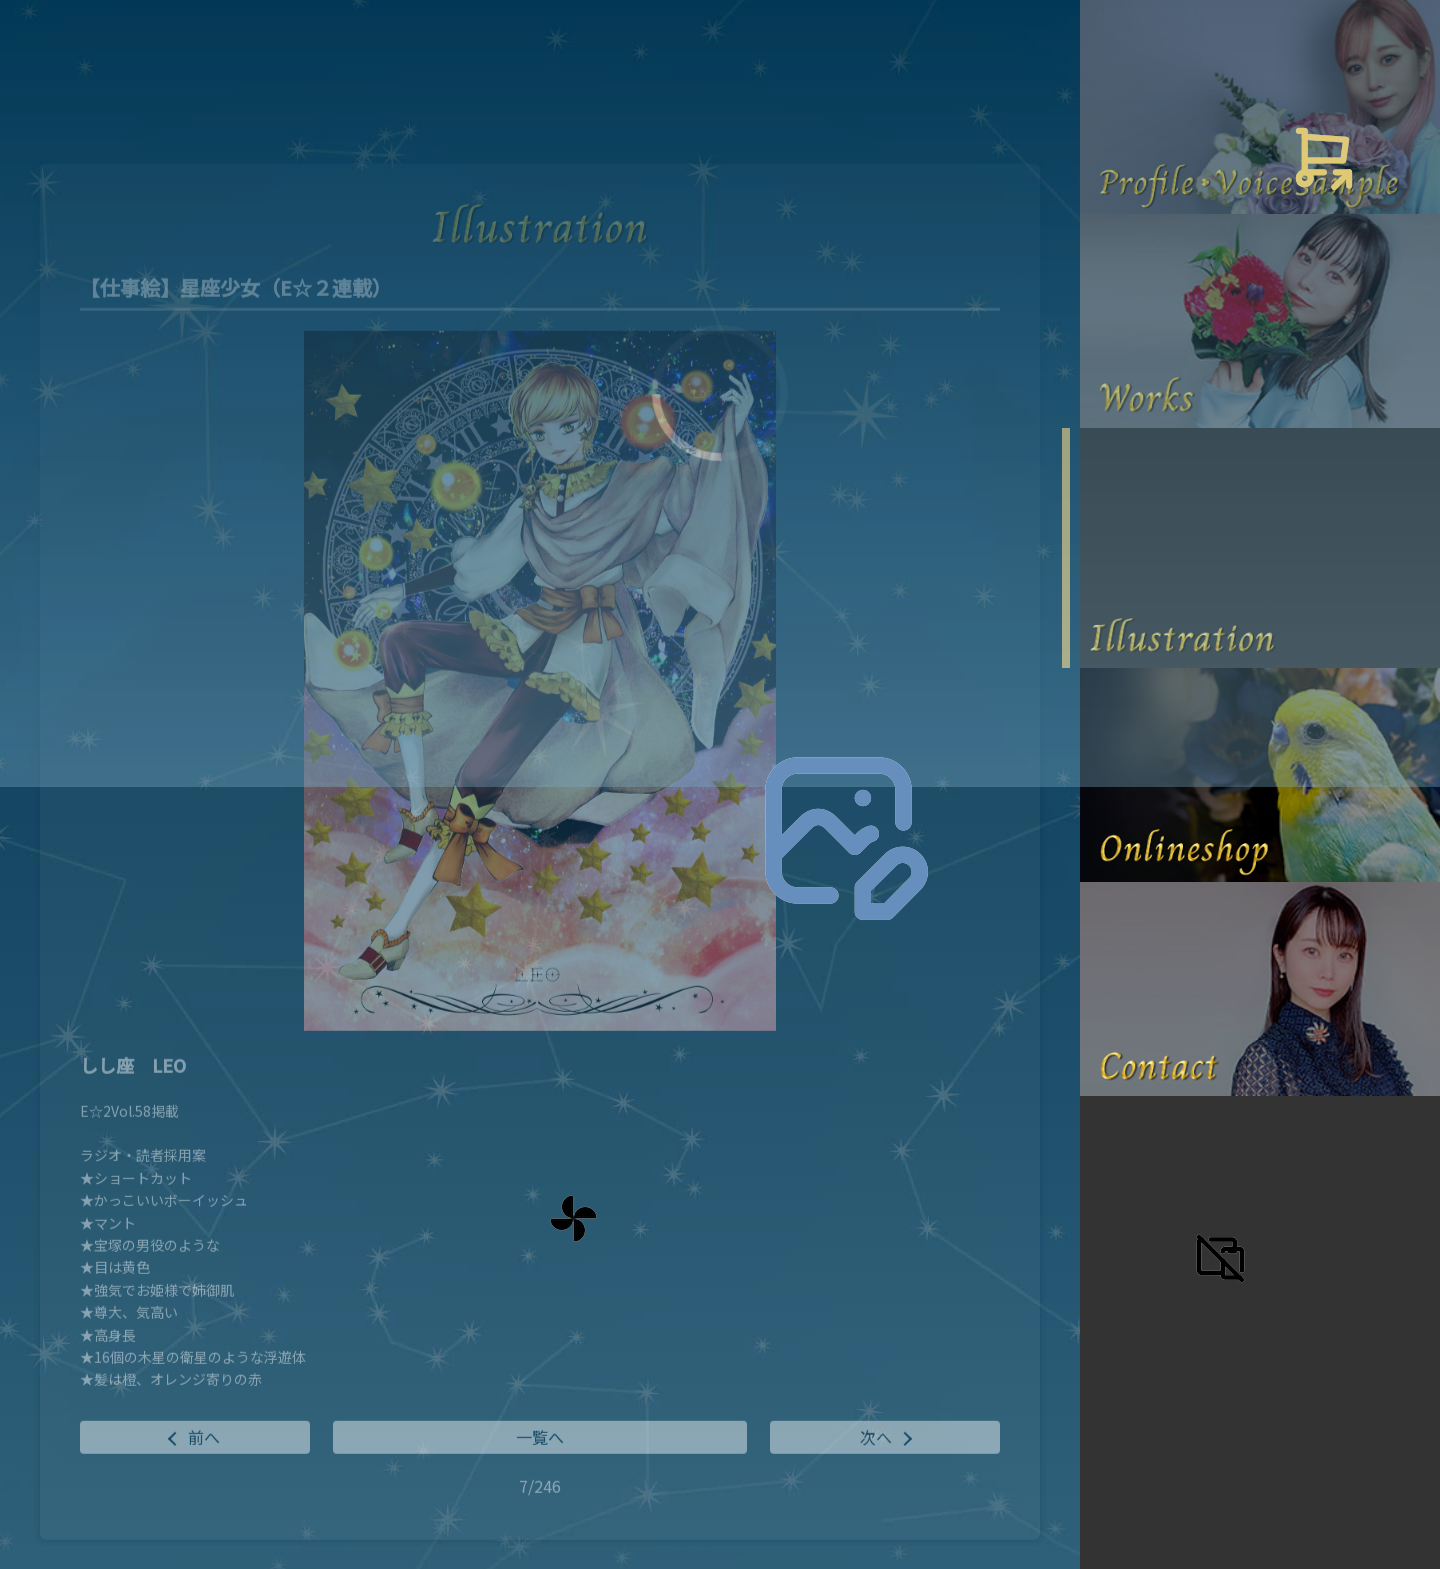 The width and height of the screenshot is (1440, 1569). I want to click on share your shopping cart with others, so click(1322, 157).